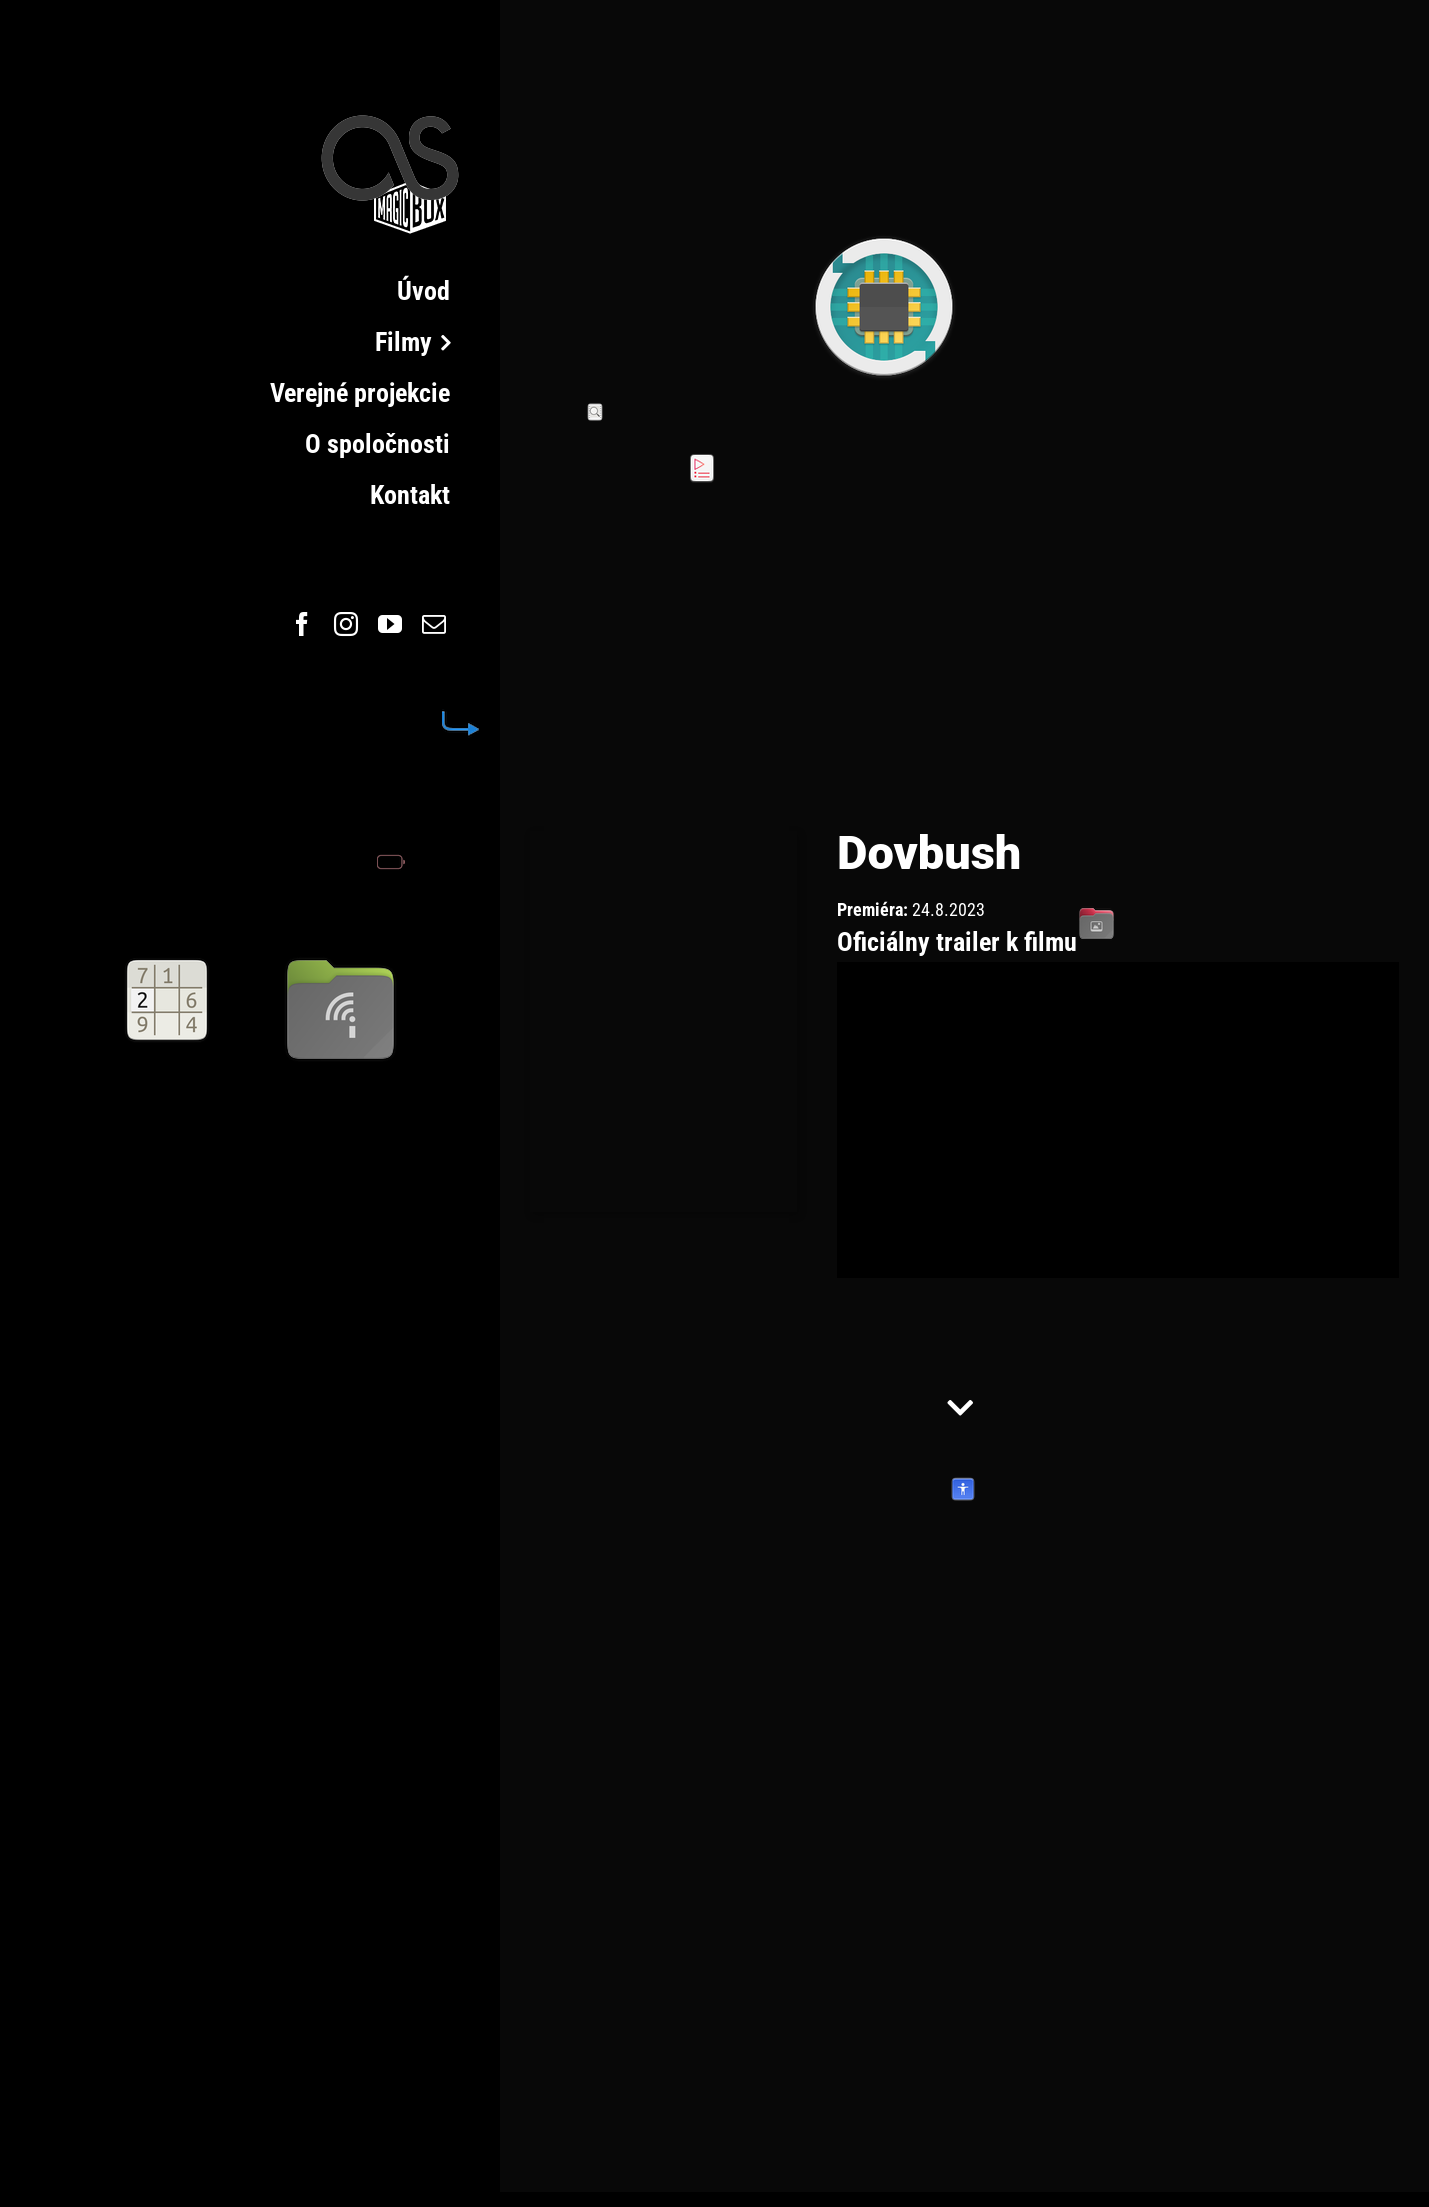 This screenshot has width=1429, height=2207. I want to click on open accessibility settings, so click(963, 1489).